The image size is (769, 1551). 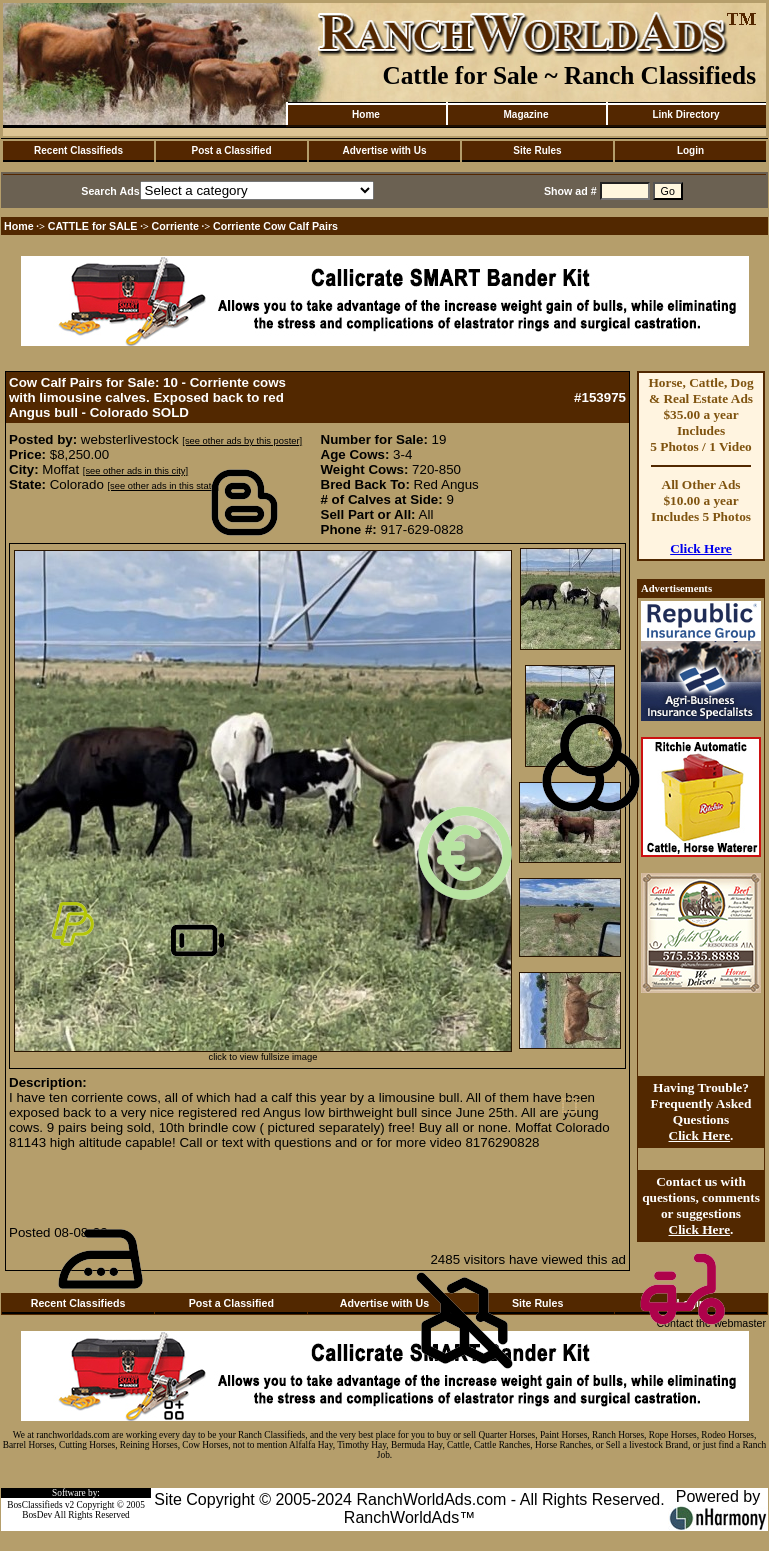 I want to click on select high heat ironing setting, so click(x=101, y=1259).